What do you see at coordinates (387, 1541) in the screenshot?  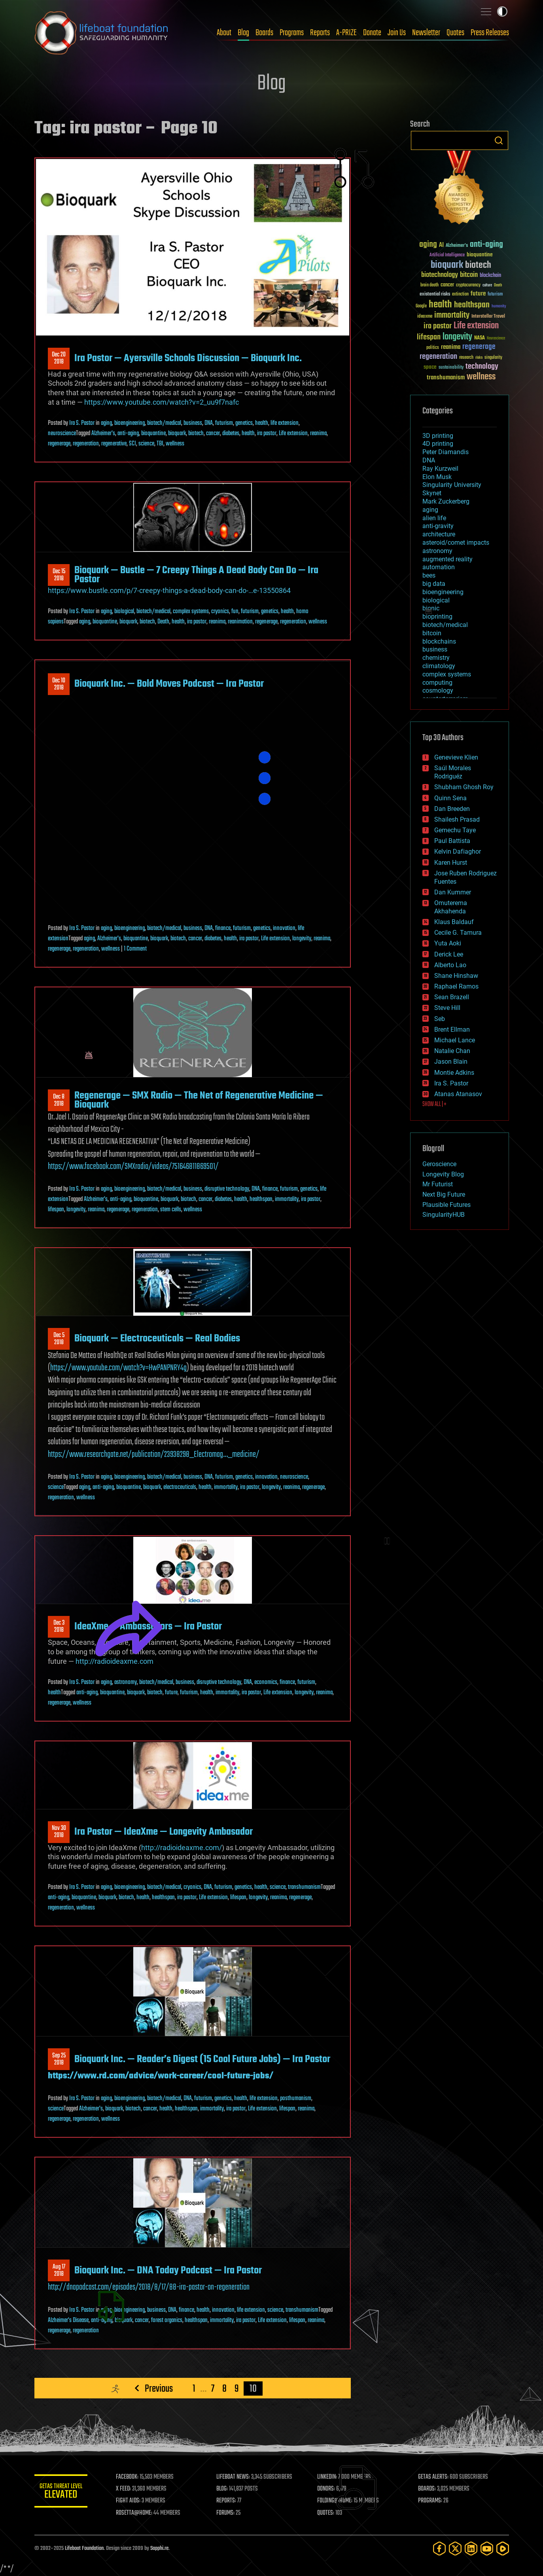 I see `switch to column view layout` at bounding box center [387, 1541].